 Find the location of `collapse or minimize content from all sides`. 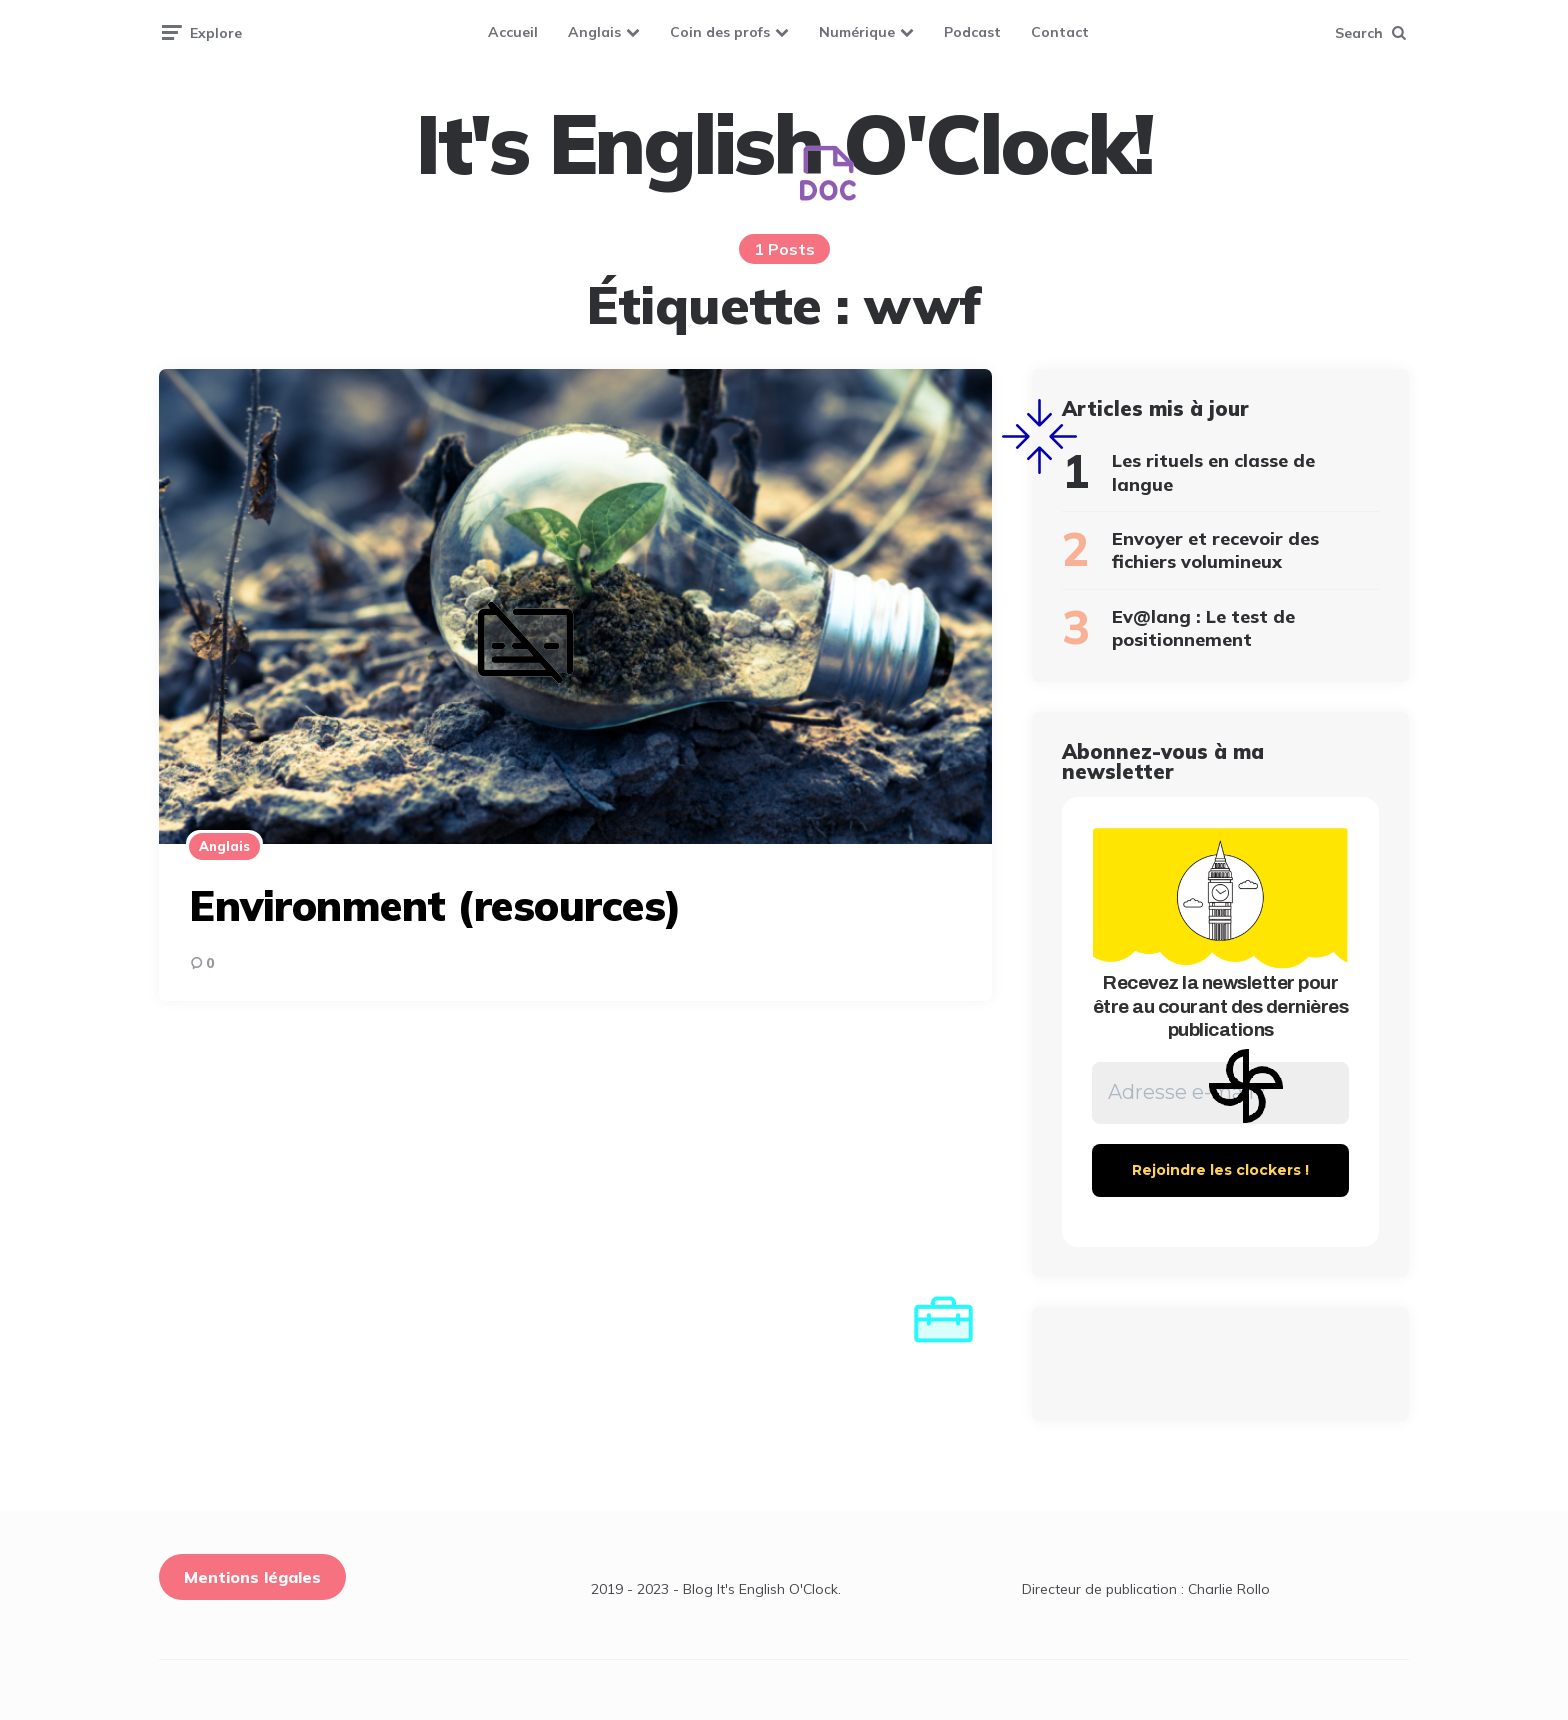

collapse or minimize content from all sides is located at coordinates (1039, 436).